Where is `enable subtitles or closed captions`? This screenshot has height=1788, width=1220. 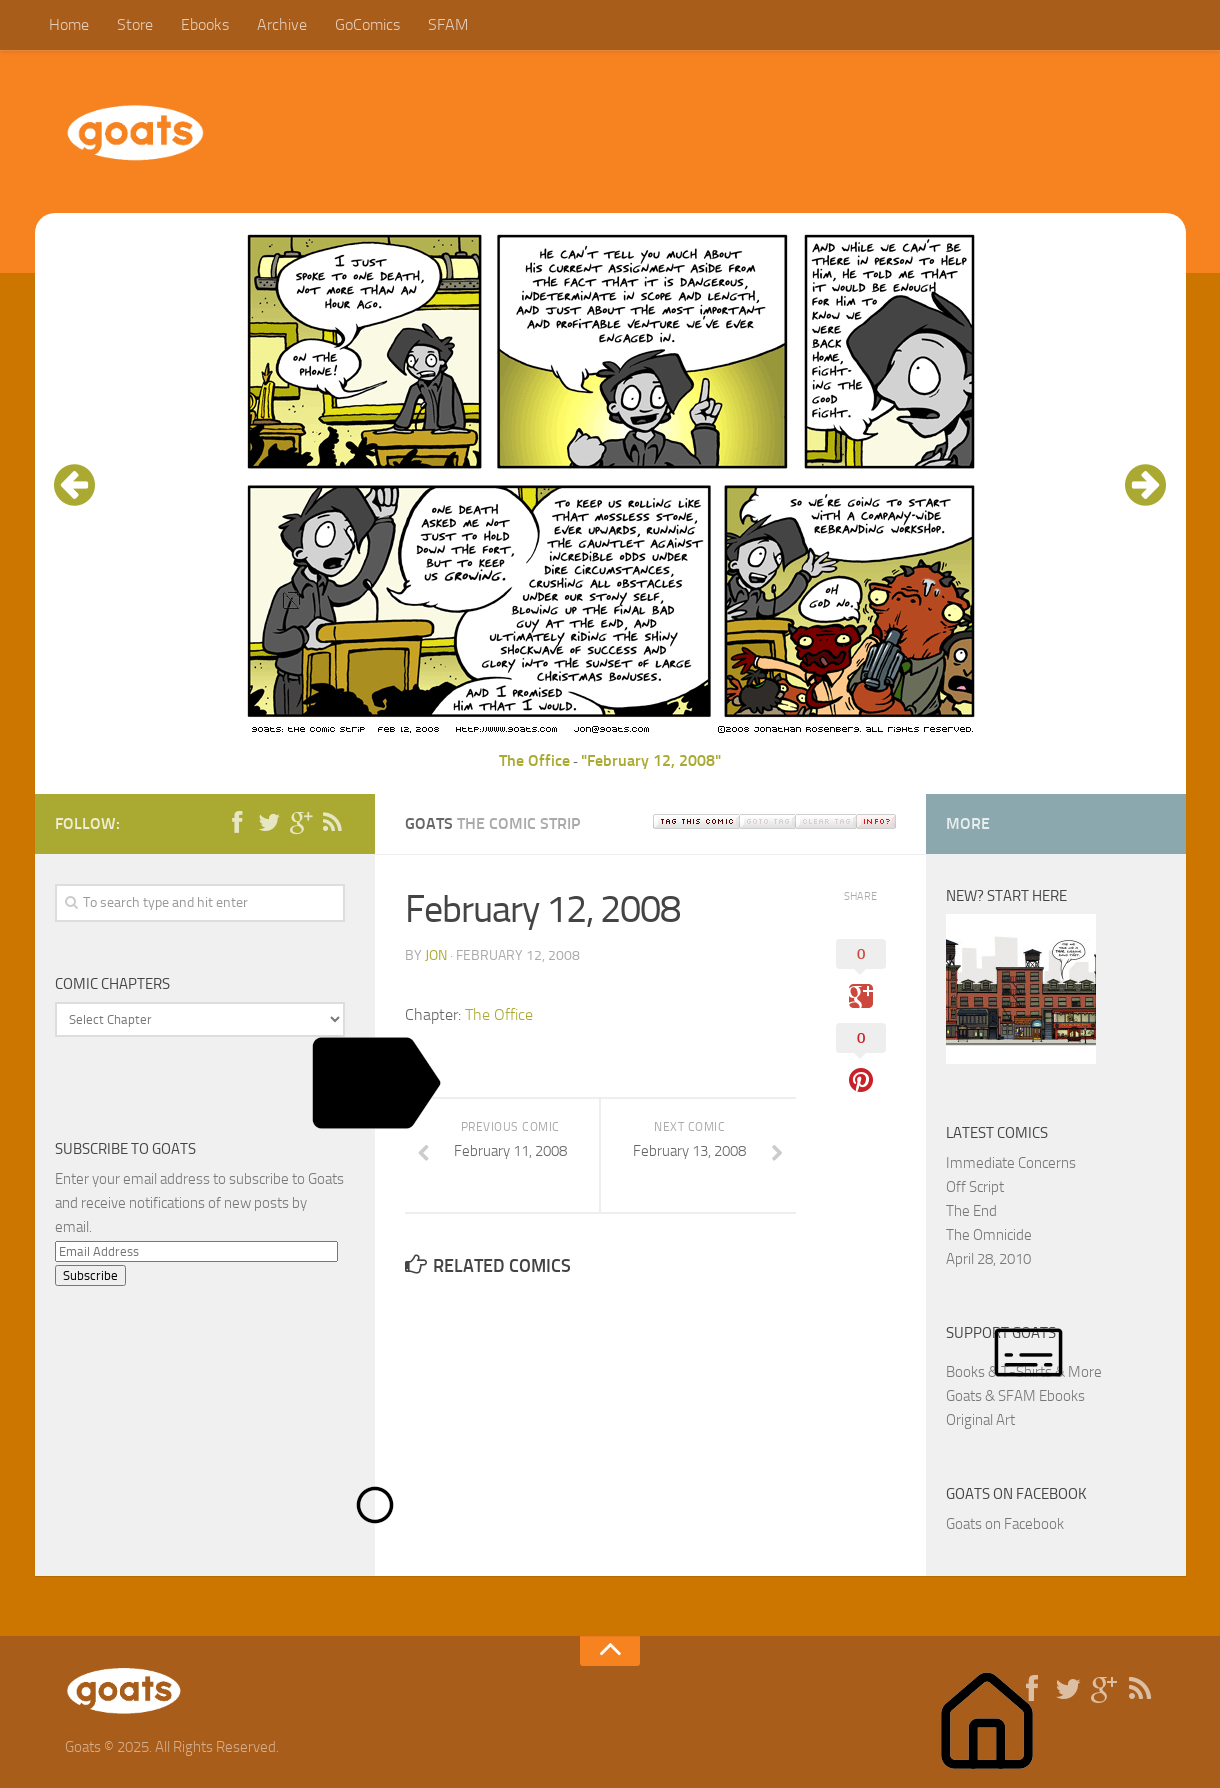 enable subtitles or closed captions is located at coordinates (1028, 1352).